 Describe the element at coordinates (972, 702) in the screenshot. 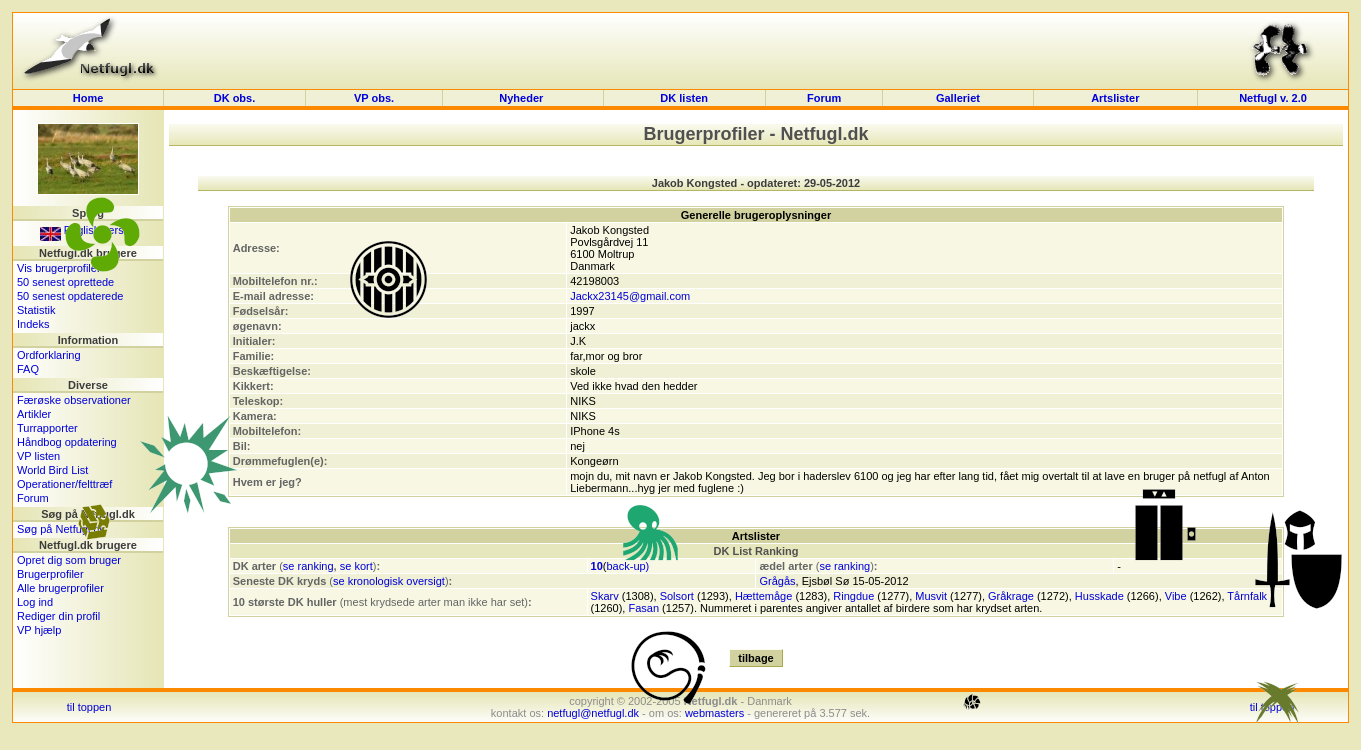

I see `nautilus shell icon for marine or ocean-themed content` at that location.